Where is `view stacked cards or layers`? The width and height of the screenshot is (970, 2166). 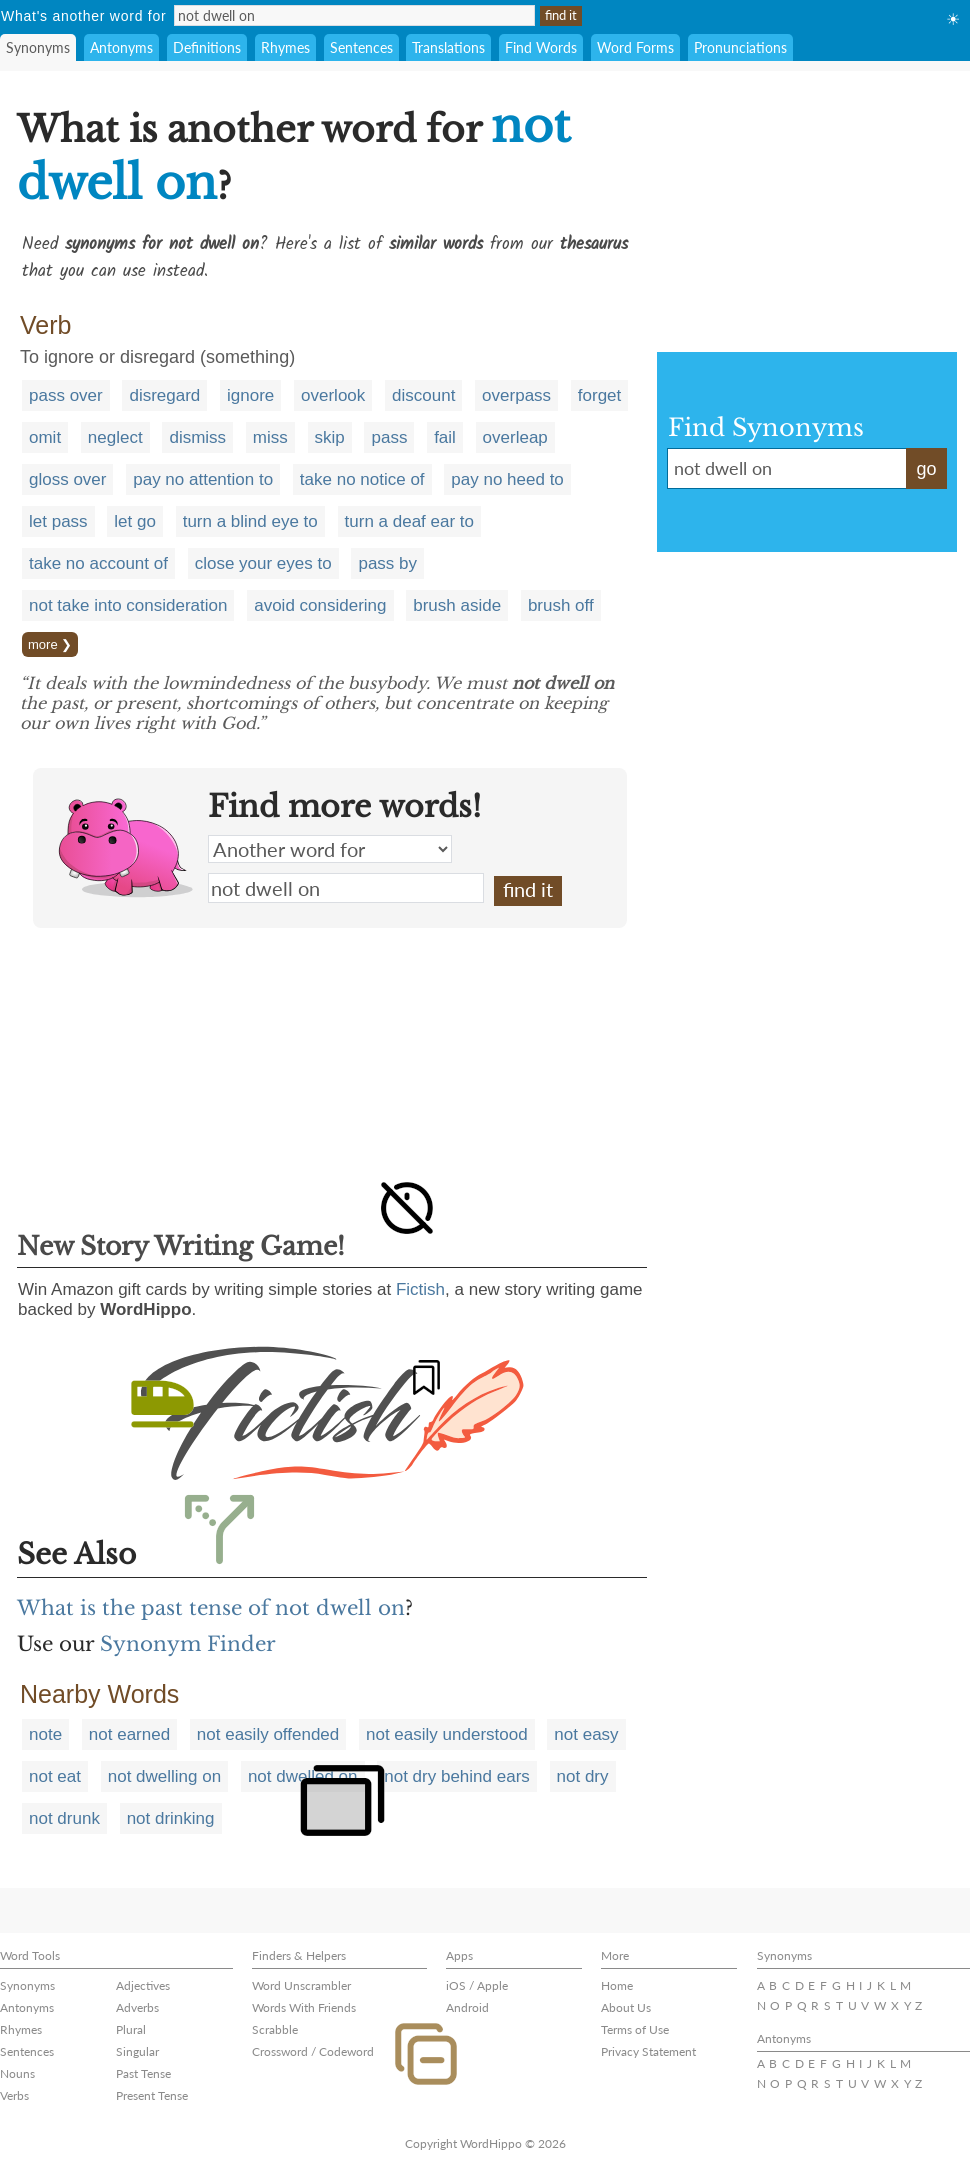 view stacked cards or layers is located at coordinates (342, 1800).